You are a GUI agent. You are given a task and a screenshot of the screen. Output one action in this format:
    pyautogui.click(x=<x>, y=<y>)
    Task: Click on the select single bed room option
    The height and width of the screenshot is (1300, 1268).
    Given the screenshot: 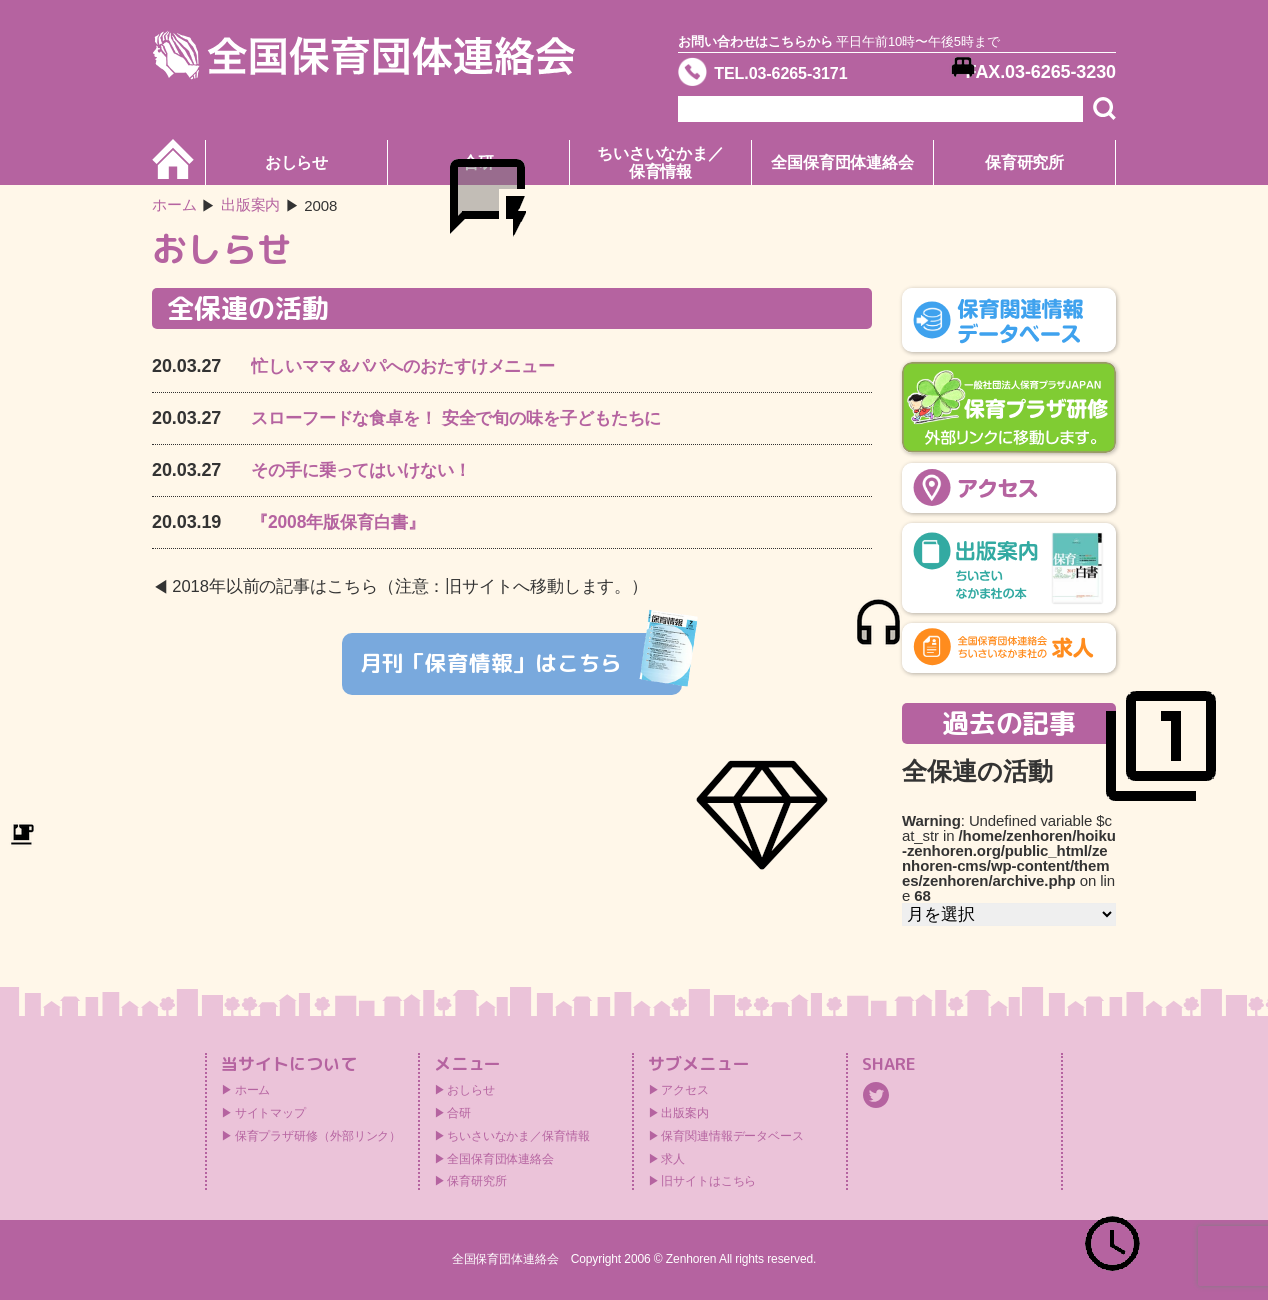 What is the action you would take?
    pyautogui.click(x=963, y=67)
    